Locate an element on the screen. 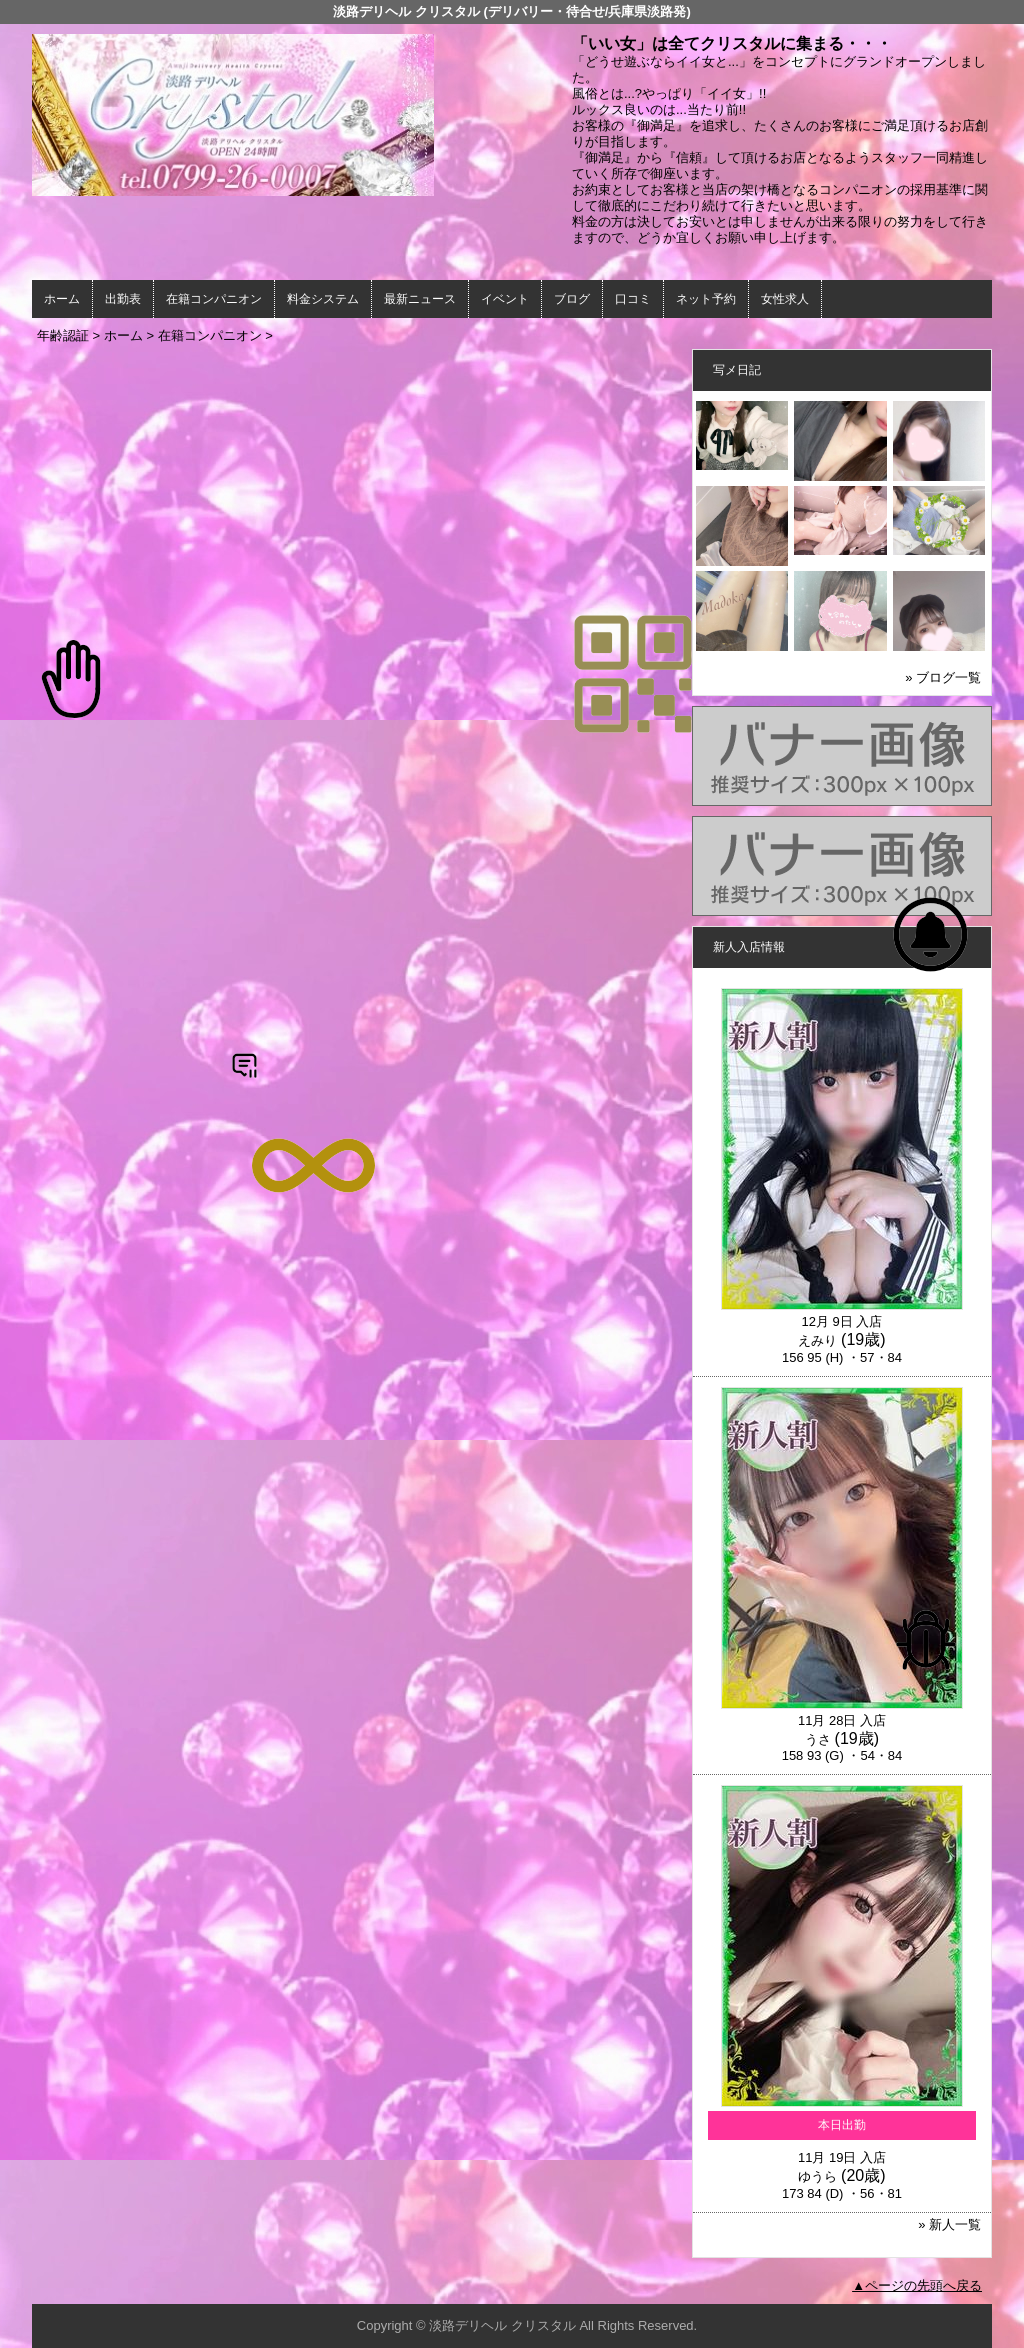 The image size is (1024, 2348). indicates unlimited or infinite capacity is located at coordinates (313, 1165).